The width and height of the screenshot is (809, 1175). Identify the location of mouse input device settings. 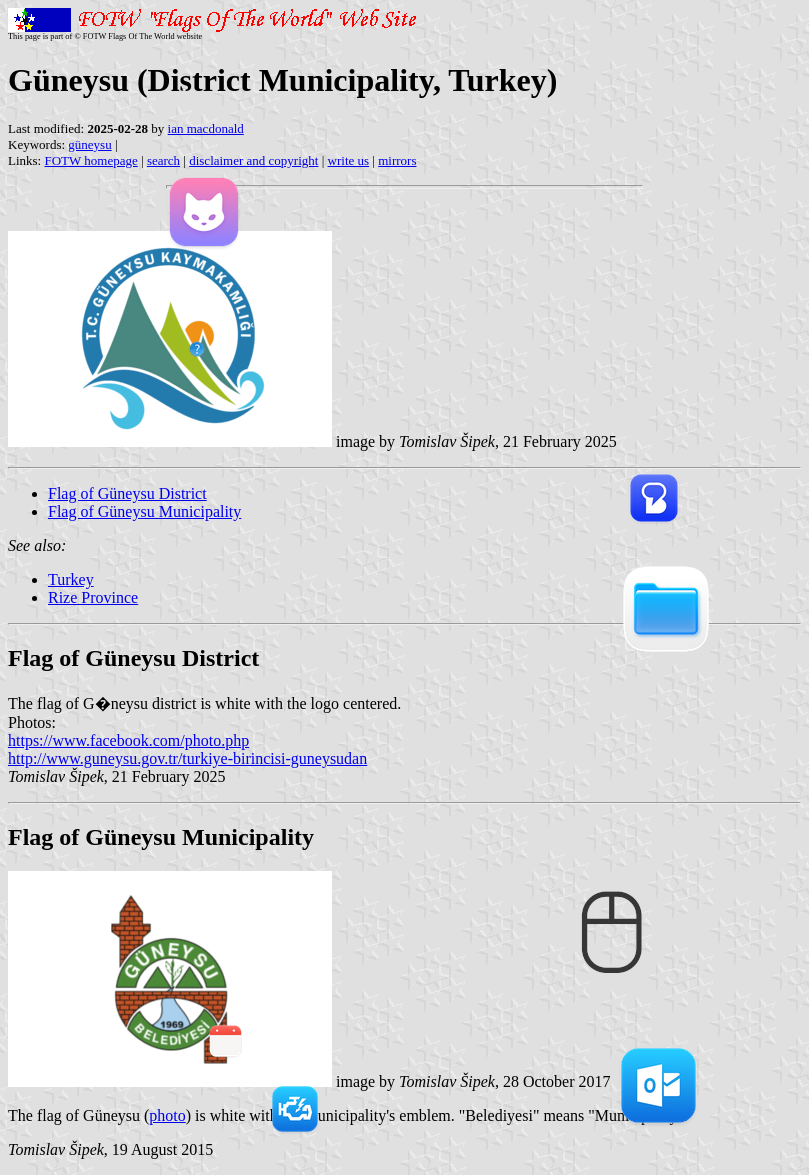
(614, 929).